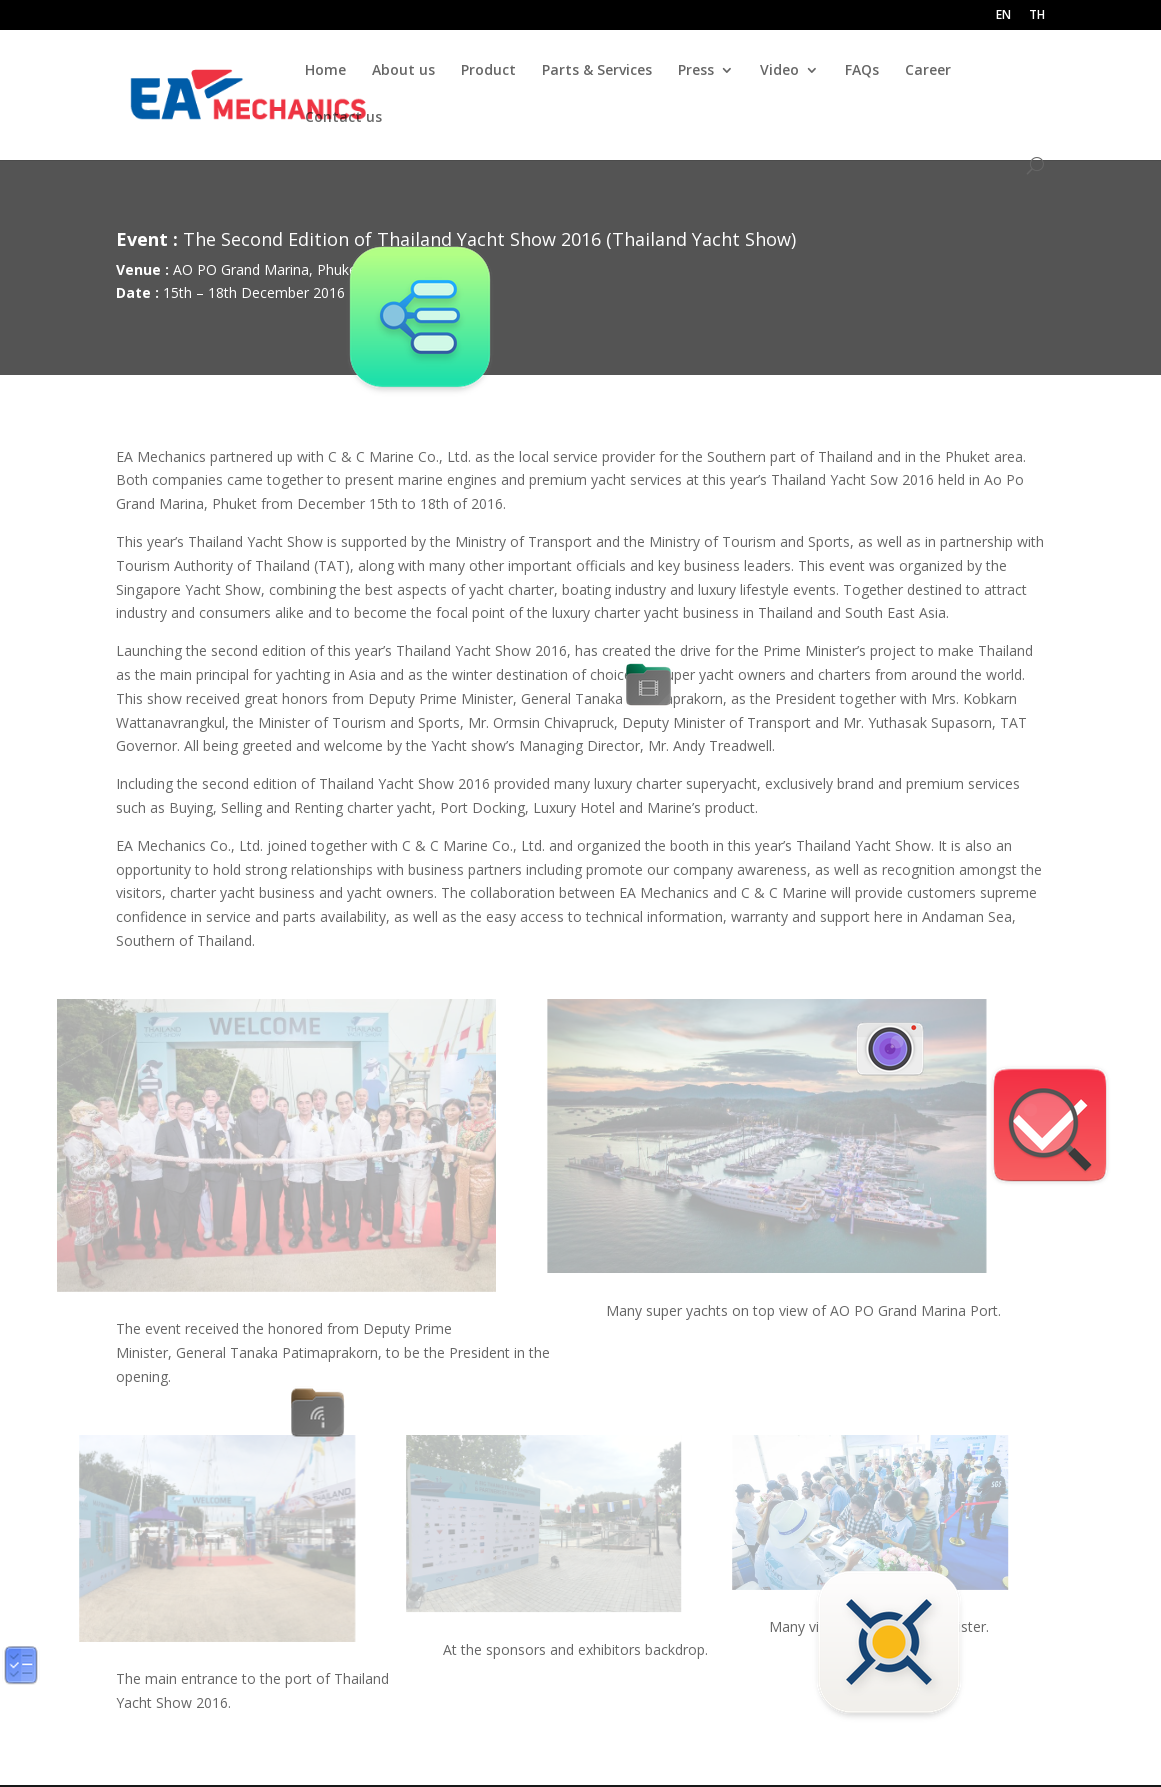 This screenshot has width=1161, height=1787. What do you see at coordinates (890, 1049) in the screenshot?
I see `open cheese webcam application` at bounding box center [890, 1049].